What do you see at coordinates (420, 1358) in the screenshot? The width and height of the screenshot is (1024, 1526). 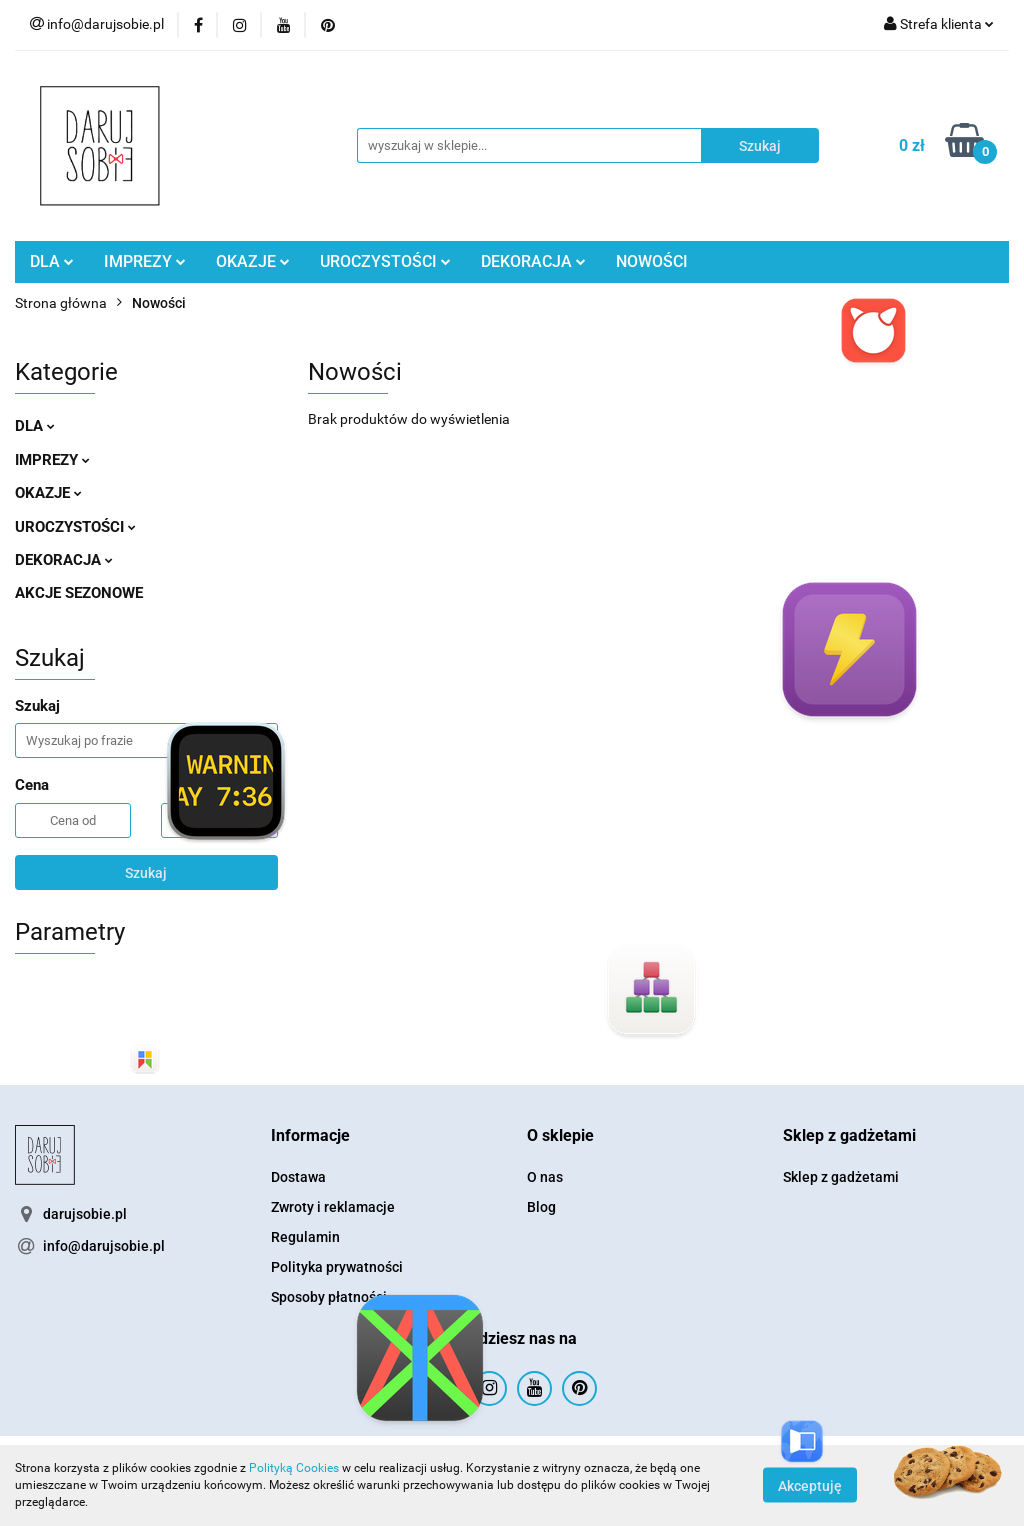 I see `open tixati torrent client` at bounding box center [420, 1358].